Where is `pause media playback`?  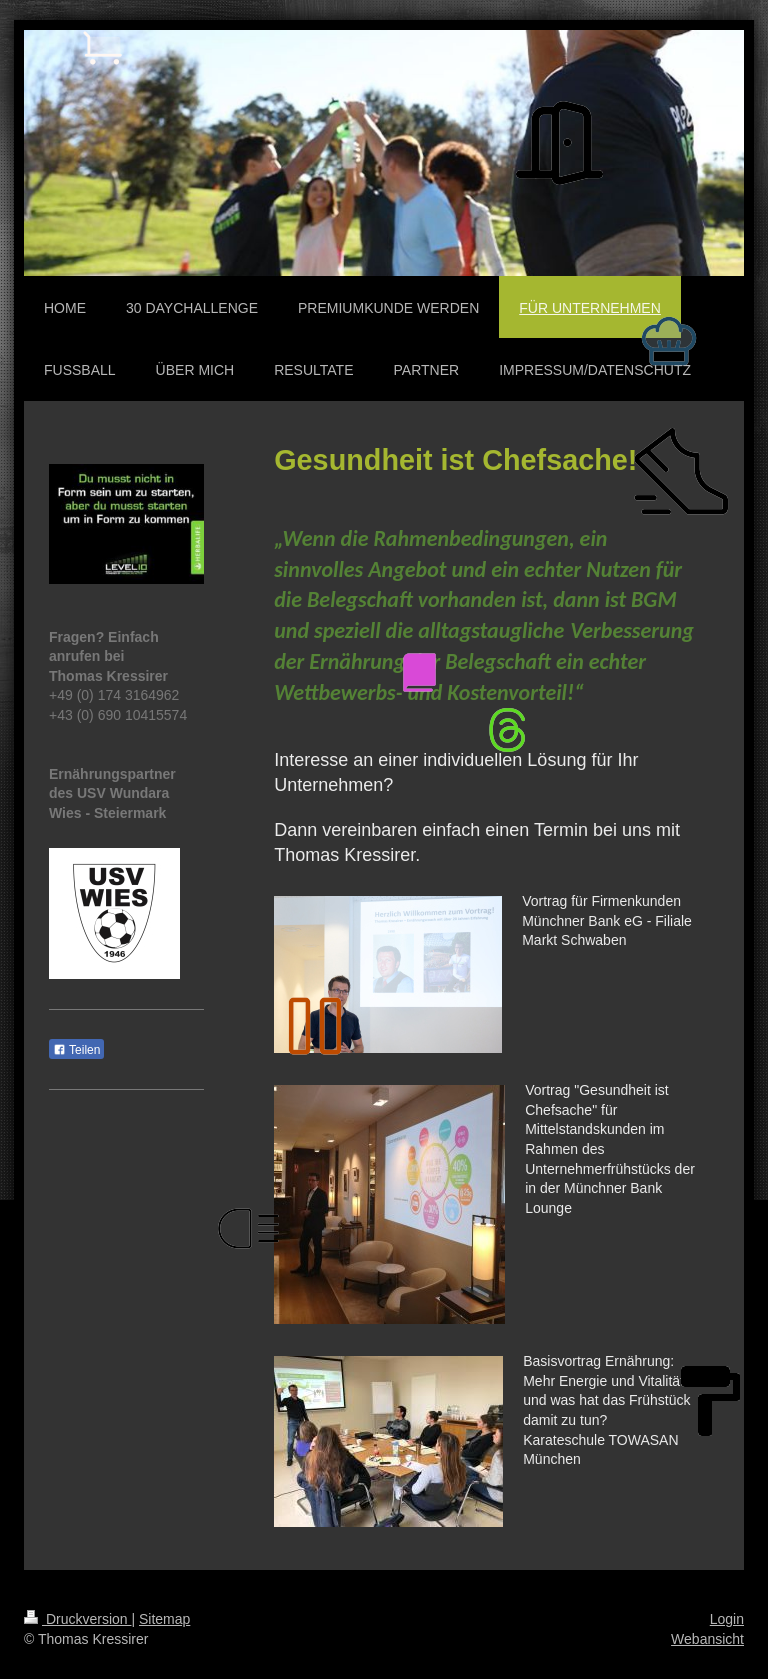 pause media playback is located at coordinates (315, 1026).